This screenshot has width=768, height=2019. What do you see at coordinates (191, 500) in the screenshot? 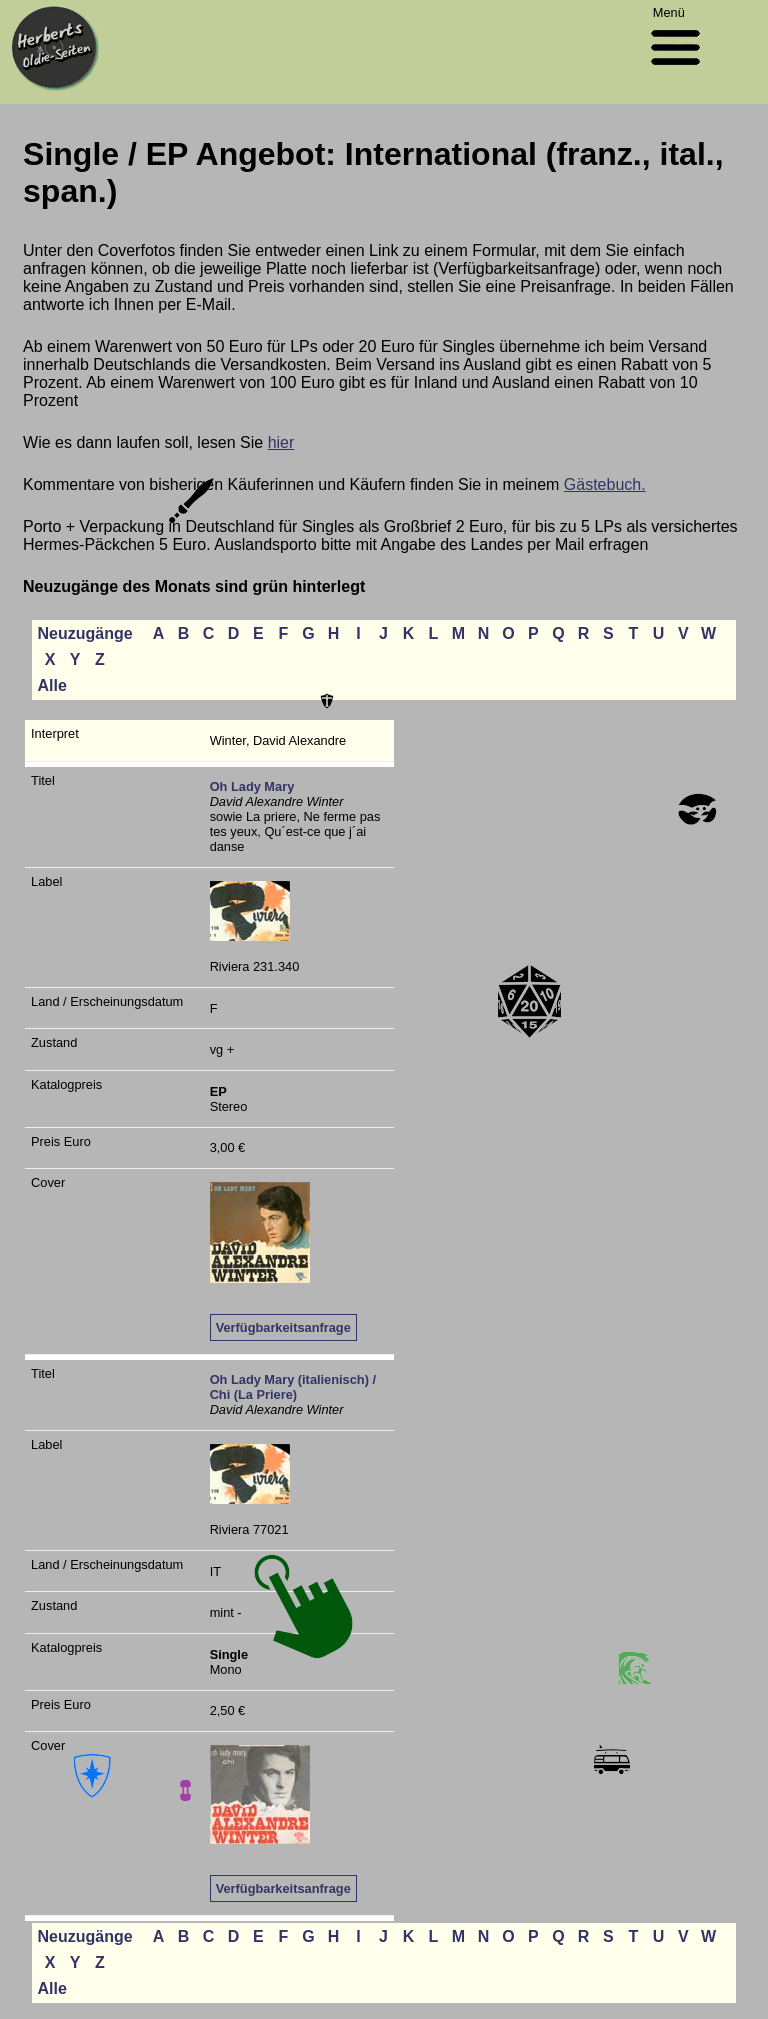
I see `select sword or melee weapon in game` at bounding box center [191, 500].